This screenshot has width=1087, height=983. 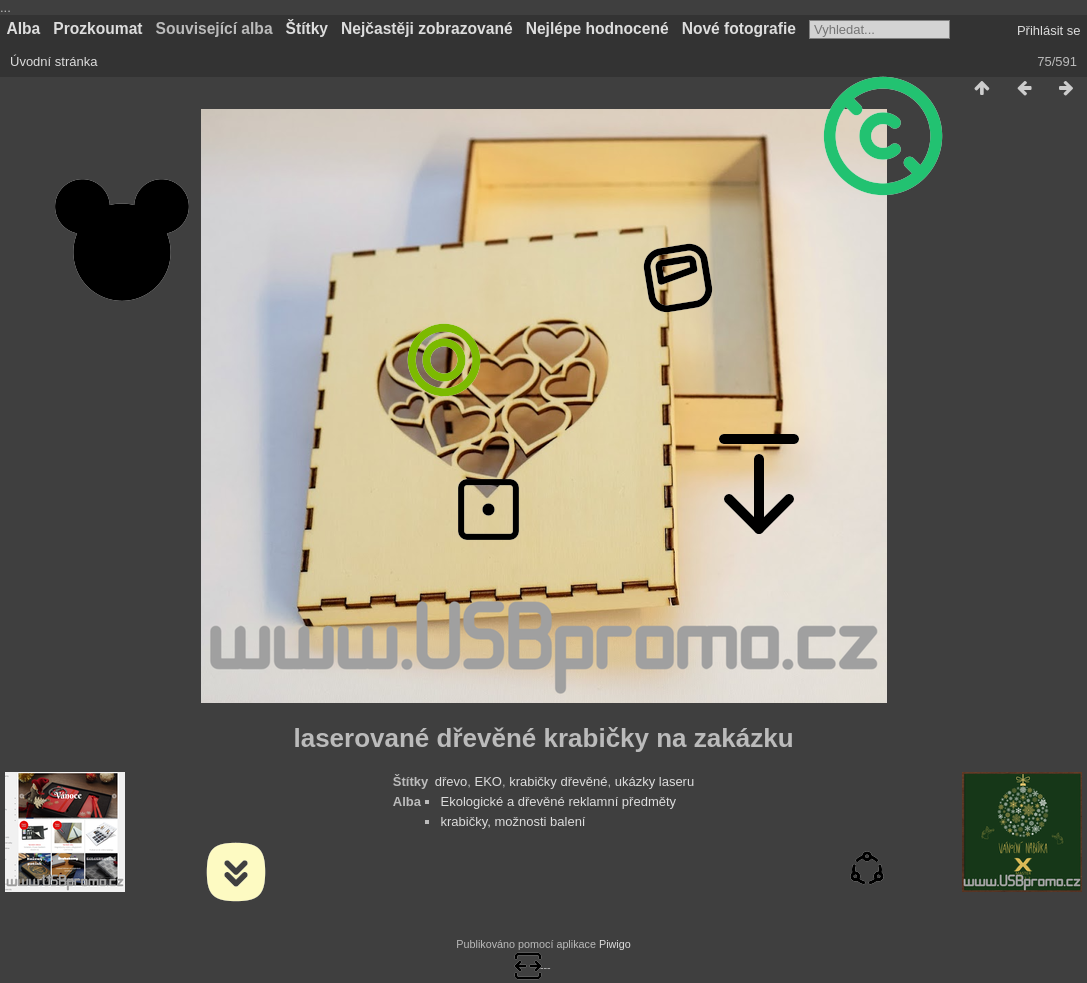 I want to click on indicates content is copyright-free or in the public domain, so click(x=883, y=136).